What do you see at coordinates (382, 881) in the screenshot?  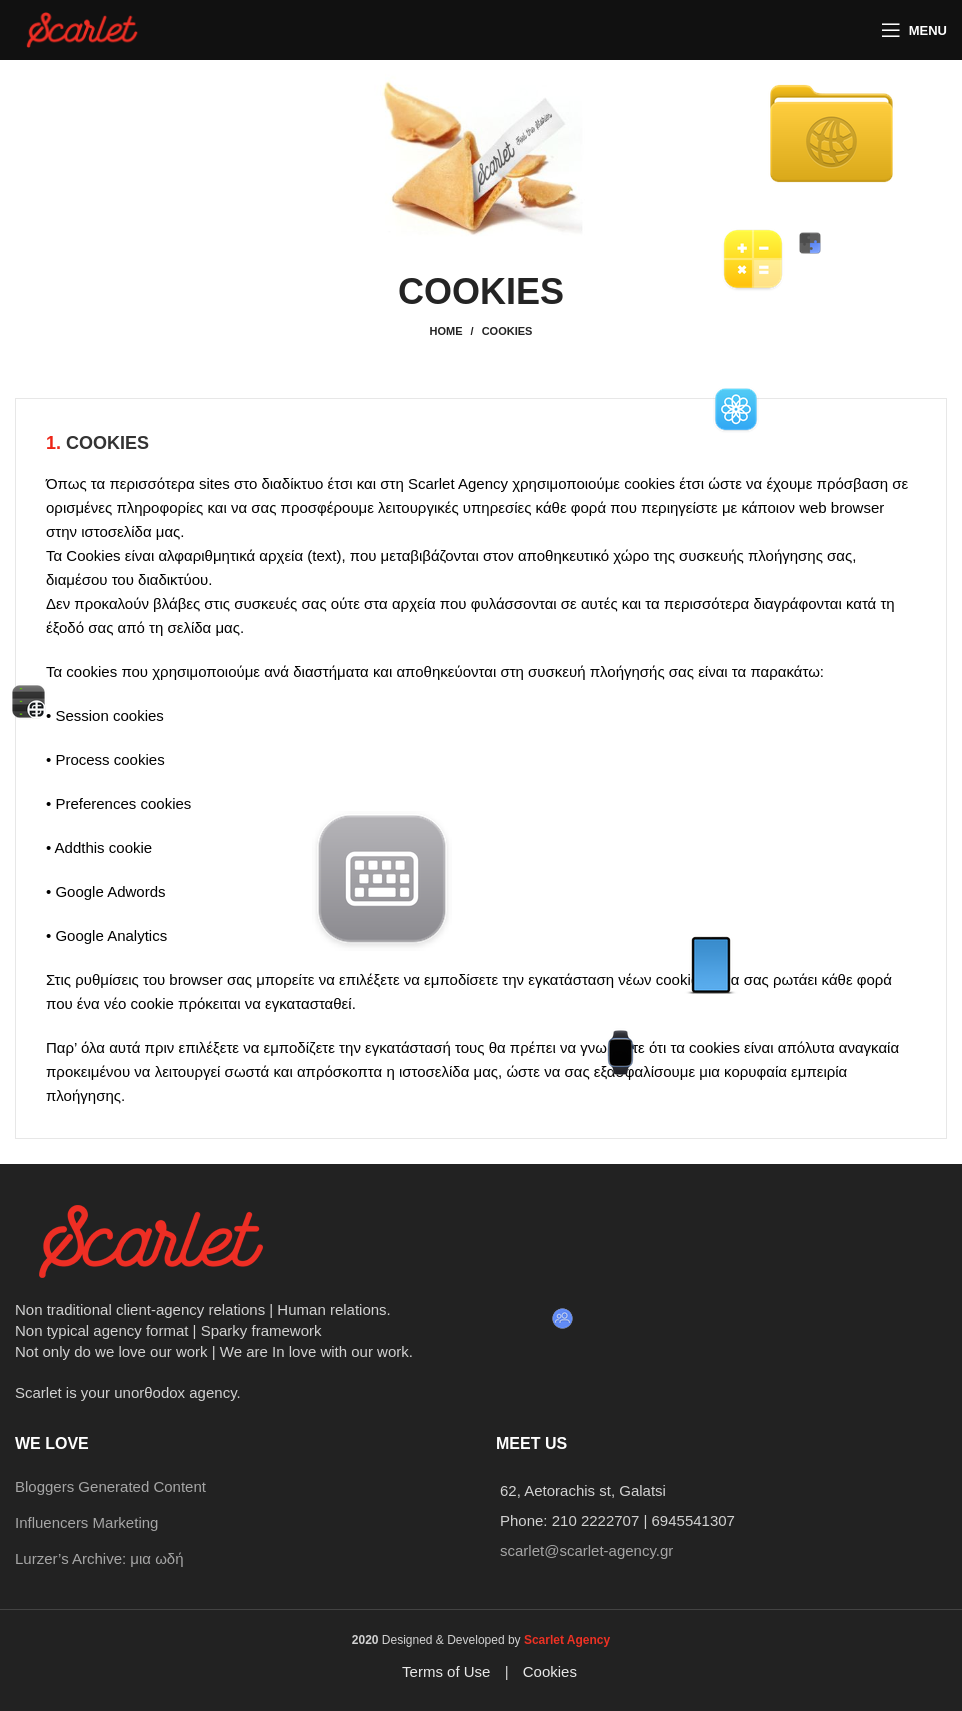 I see `open keyboard settings and preferences` at bounding box center [382, 881].